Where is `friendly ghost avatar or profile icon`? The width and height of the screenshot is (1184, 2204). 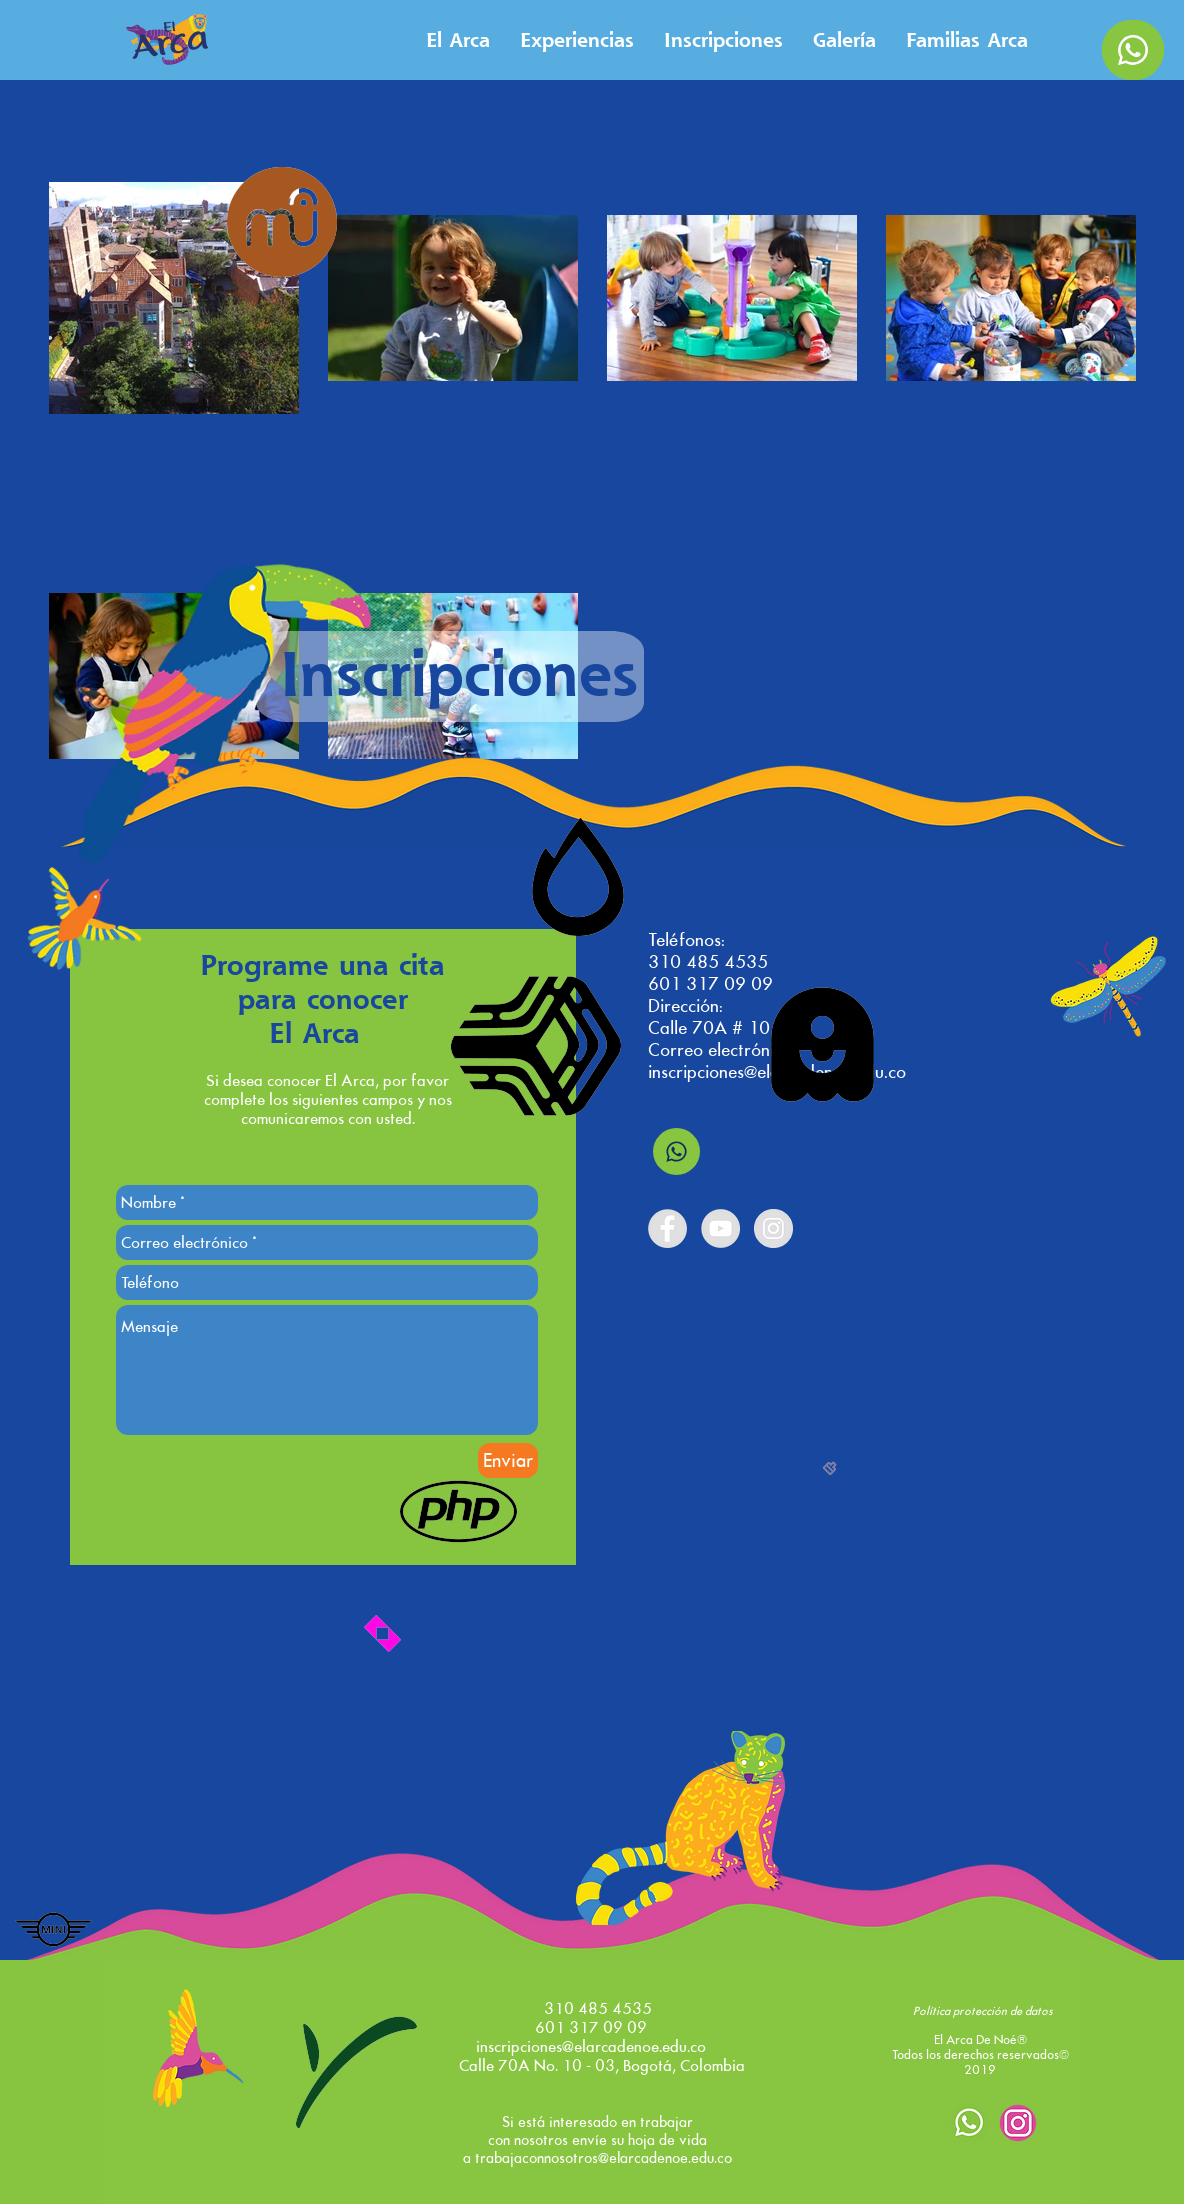 friendly ghost avatar or profile icon is located at coordinates (822, 1044).